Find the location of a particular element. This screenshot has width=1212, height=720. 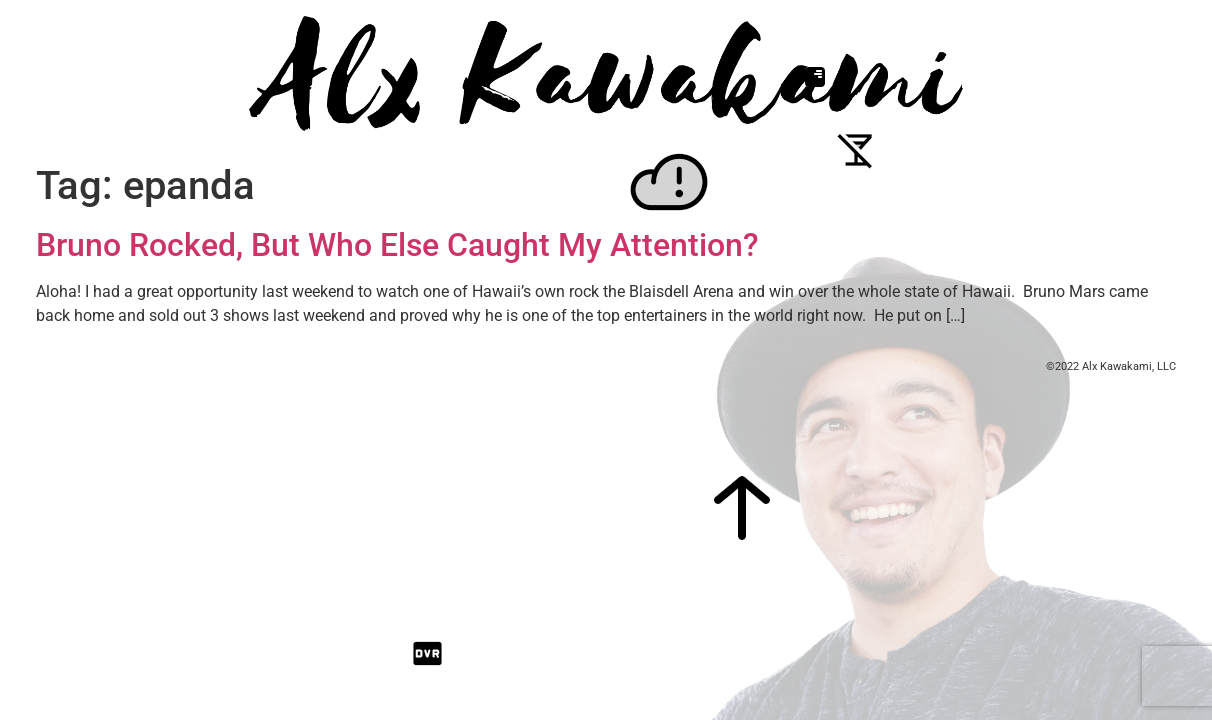

cloud storage warning or issue detected is located at coordinates (669, 182).